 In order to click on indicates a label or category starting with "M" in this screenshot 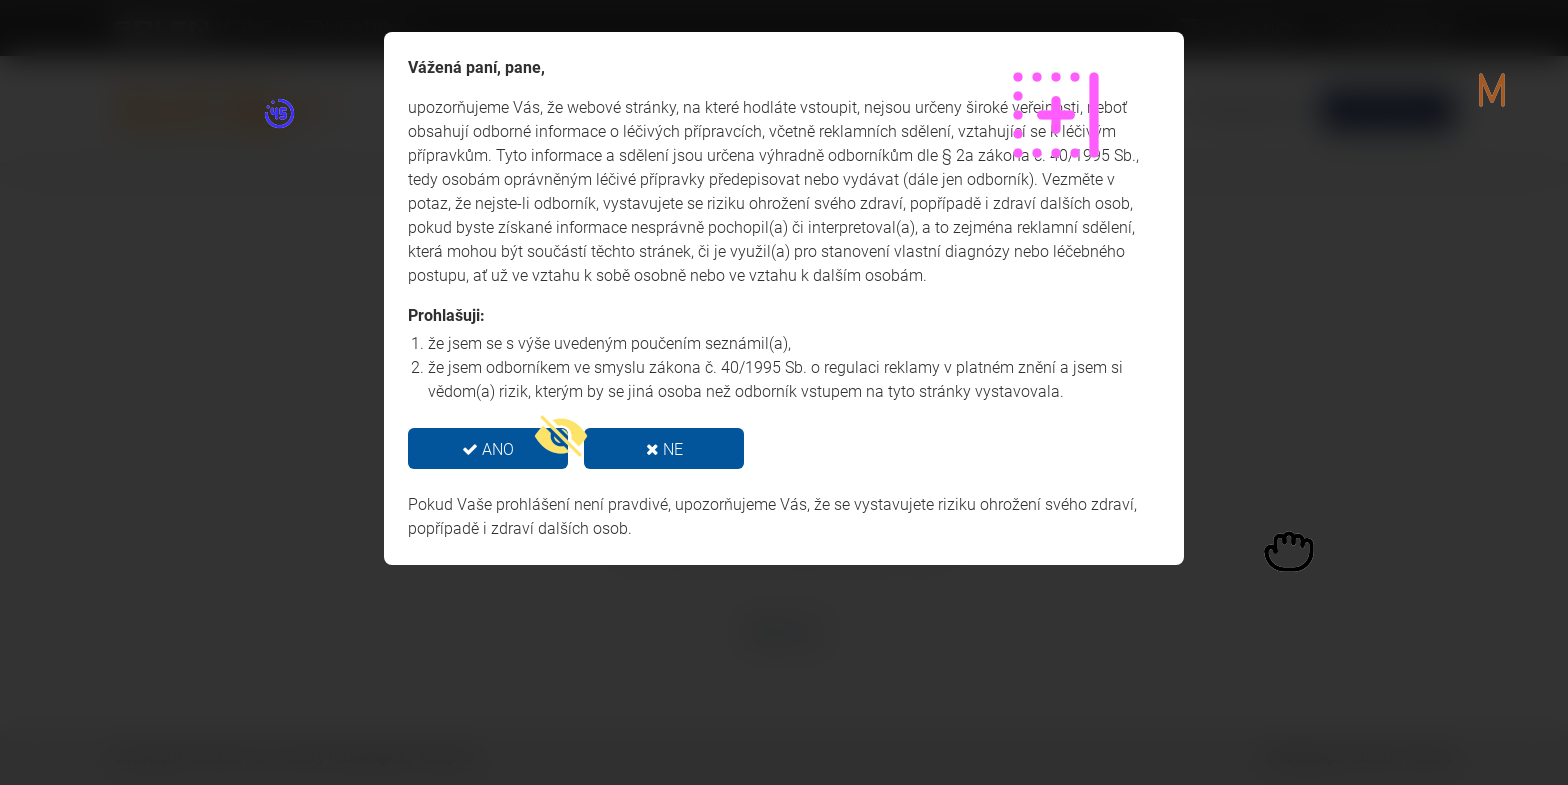, I will do `click(1492, 90)`.